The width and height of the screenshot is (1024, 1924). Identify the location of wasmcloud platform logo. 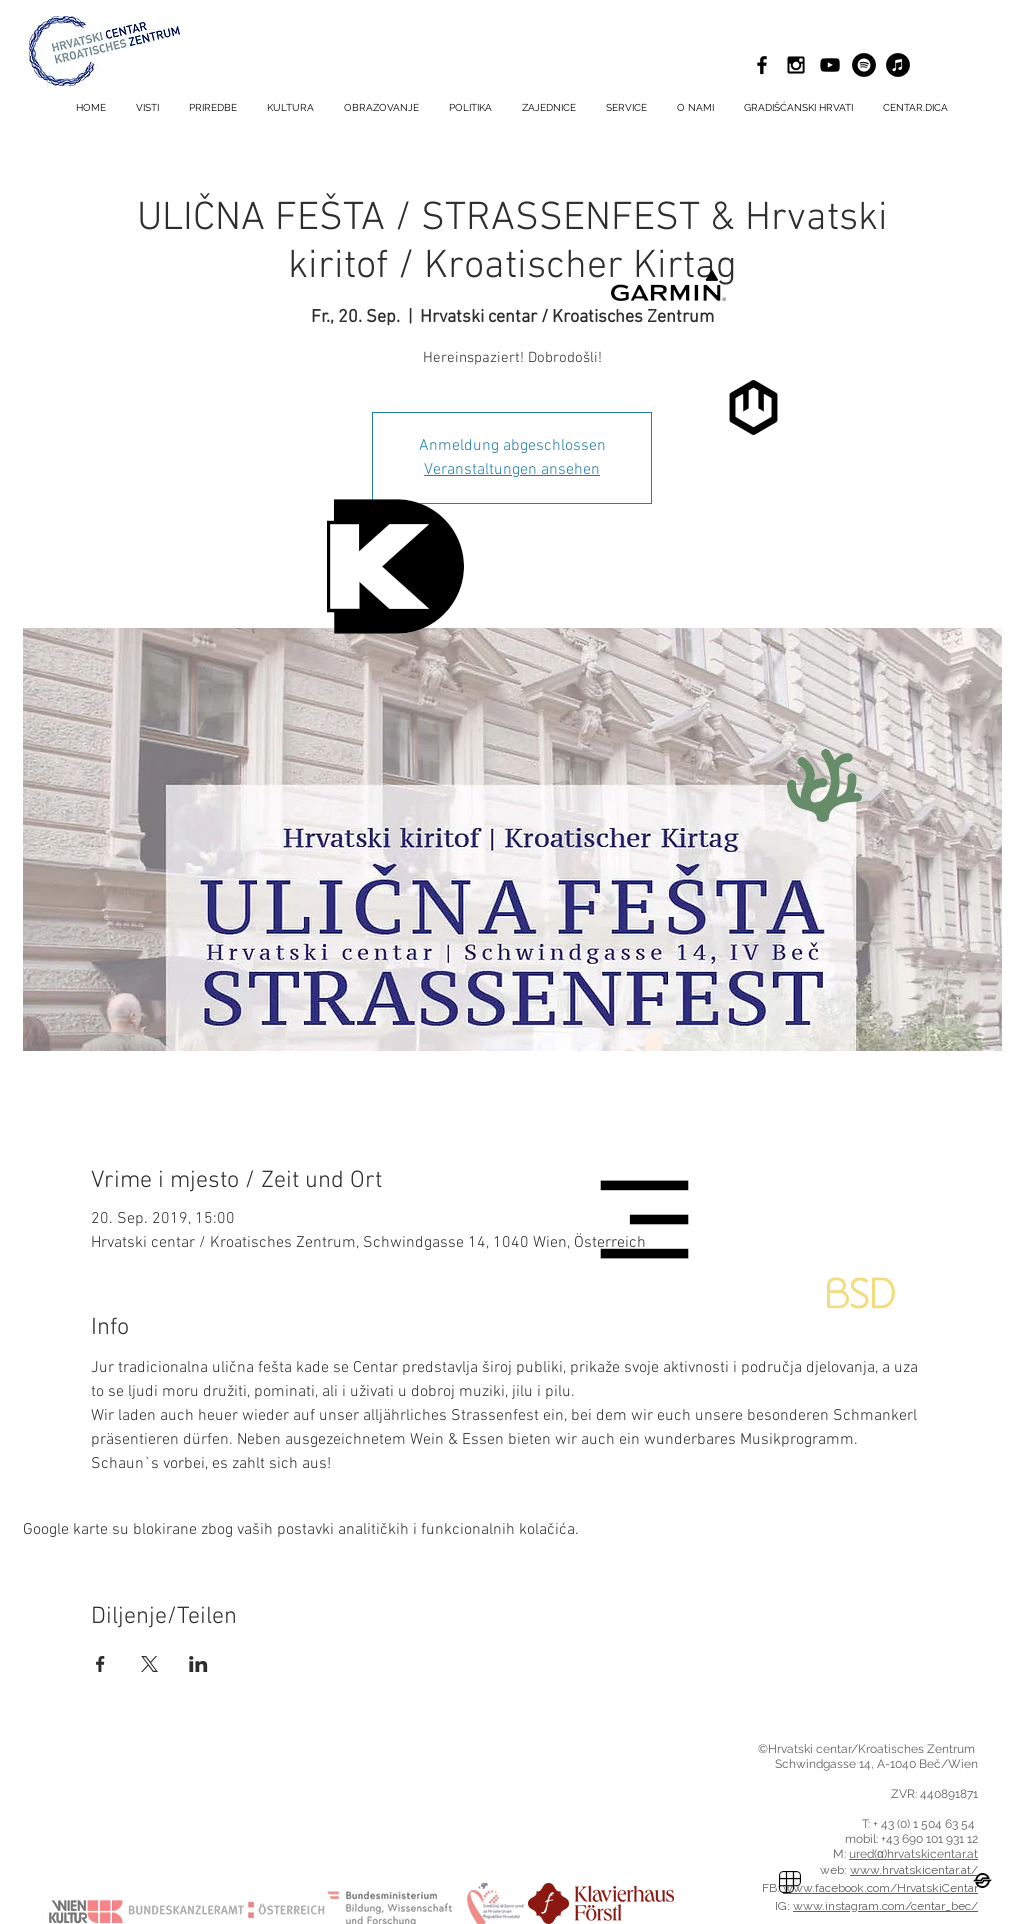
(753, 407).